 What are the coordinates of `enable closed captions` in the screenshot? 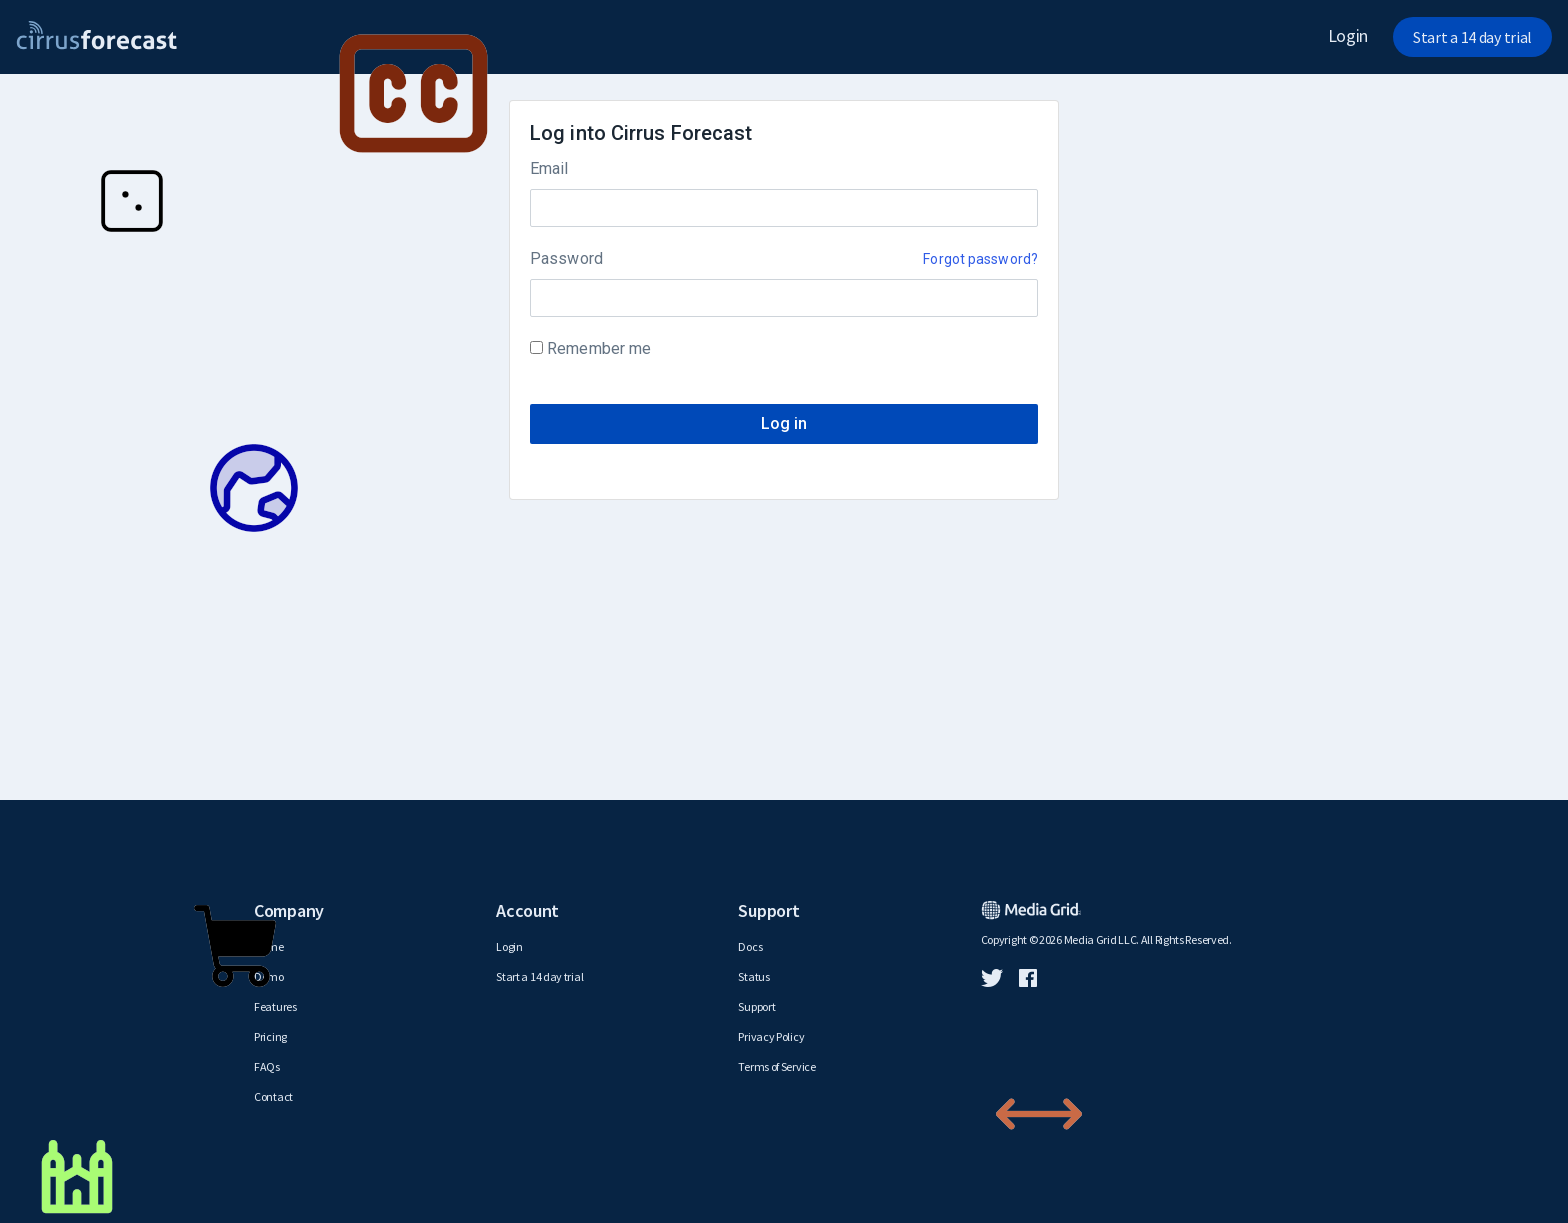 It's located at (413, 93).